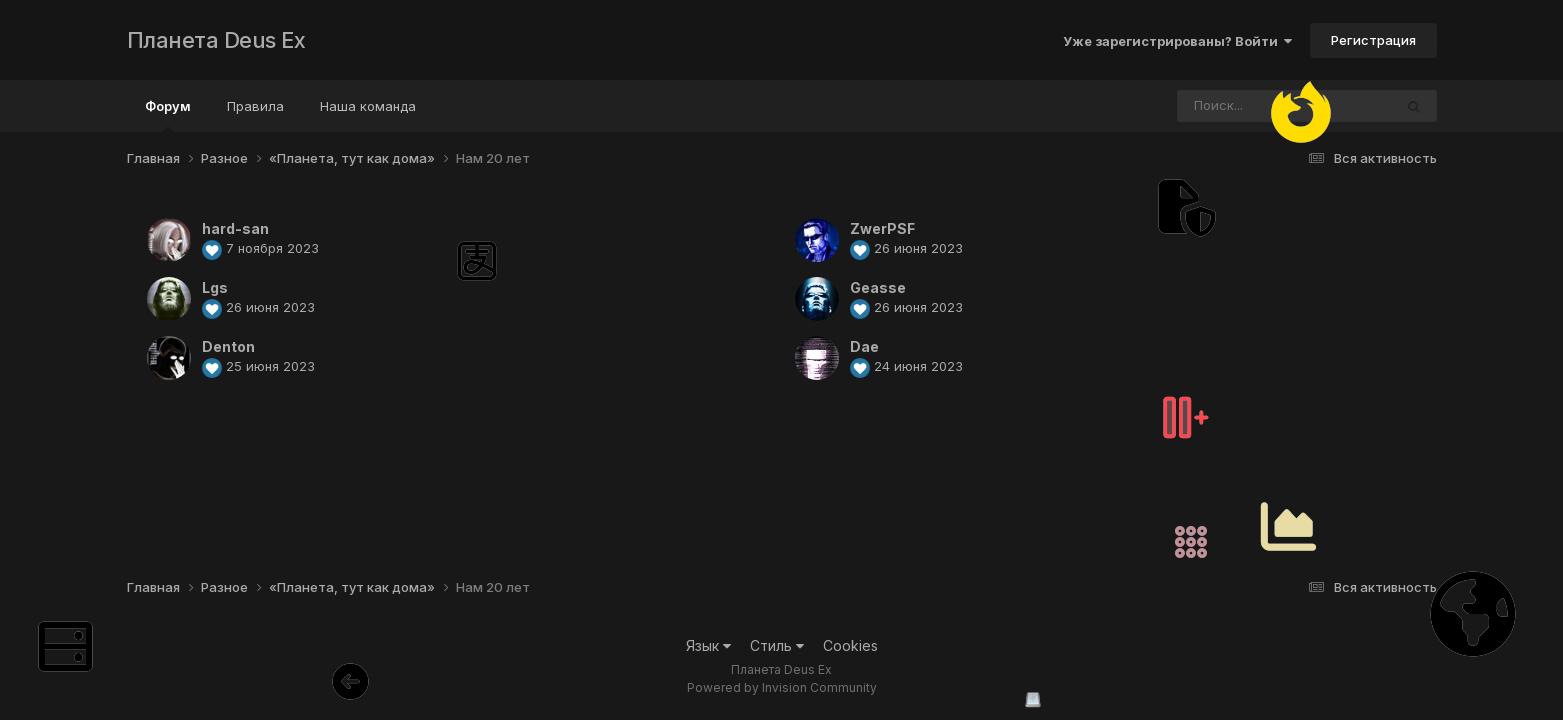 Image resolution: width=1563 pixels, height=720 pixels. I want to click on go back to the previous screen, so click(350, 681).